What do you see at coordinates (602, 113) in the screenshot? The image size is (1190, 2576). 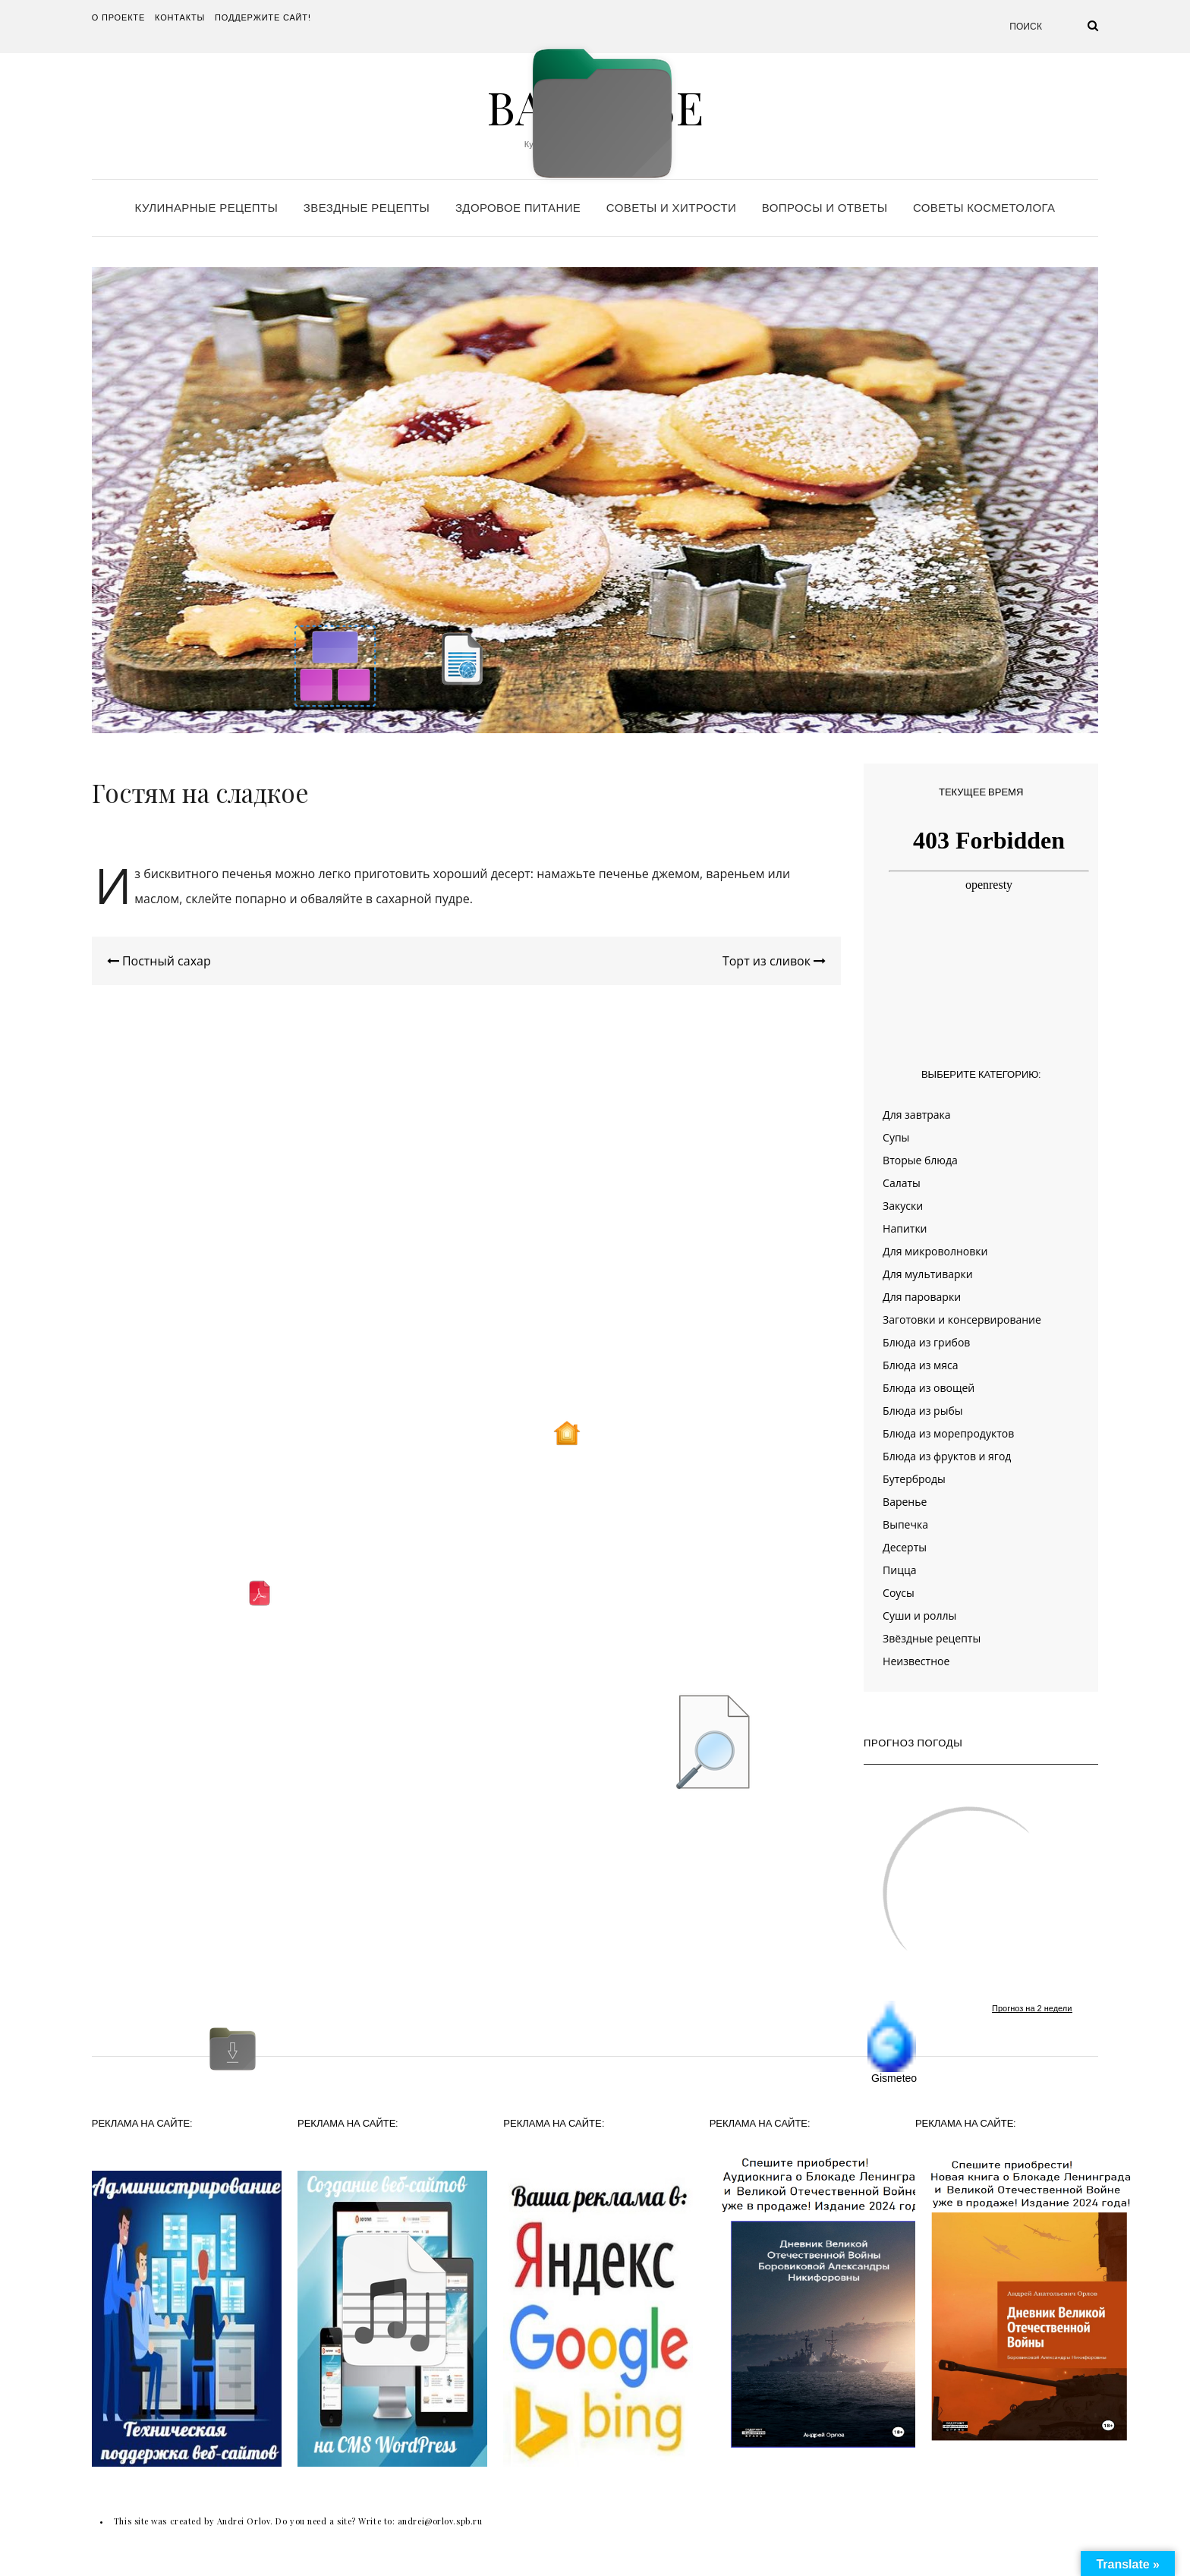 I see `open folder to view contents` at bounding box center [602, 113].